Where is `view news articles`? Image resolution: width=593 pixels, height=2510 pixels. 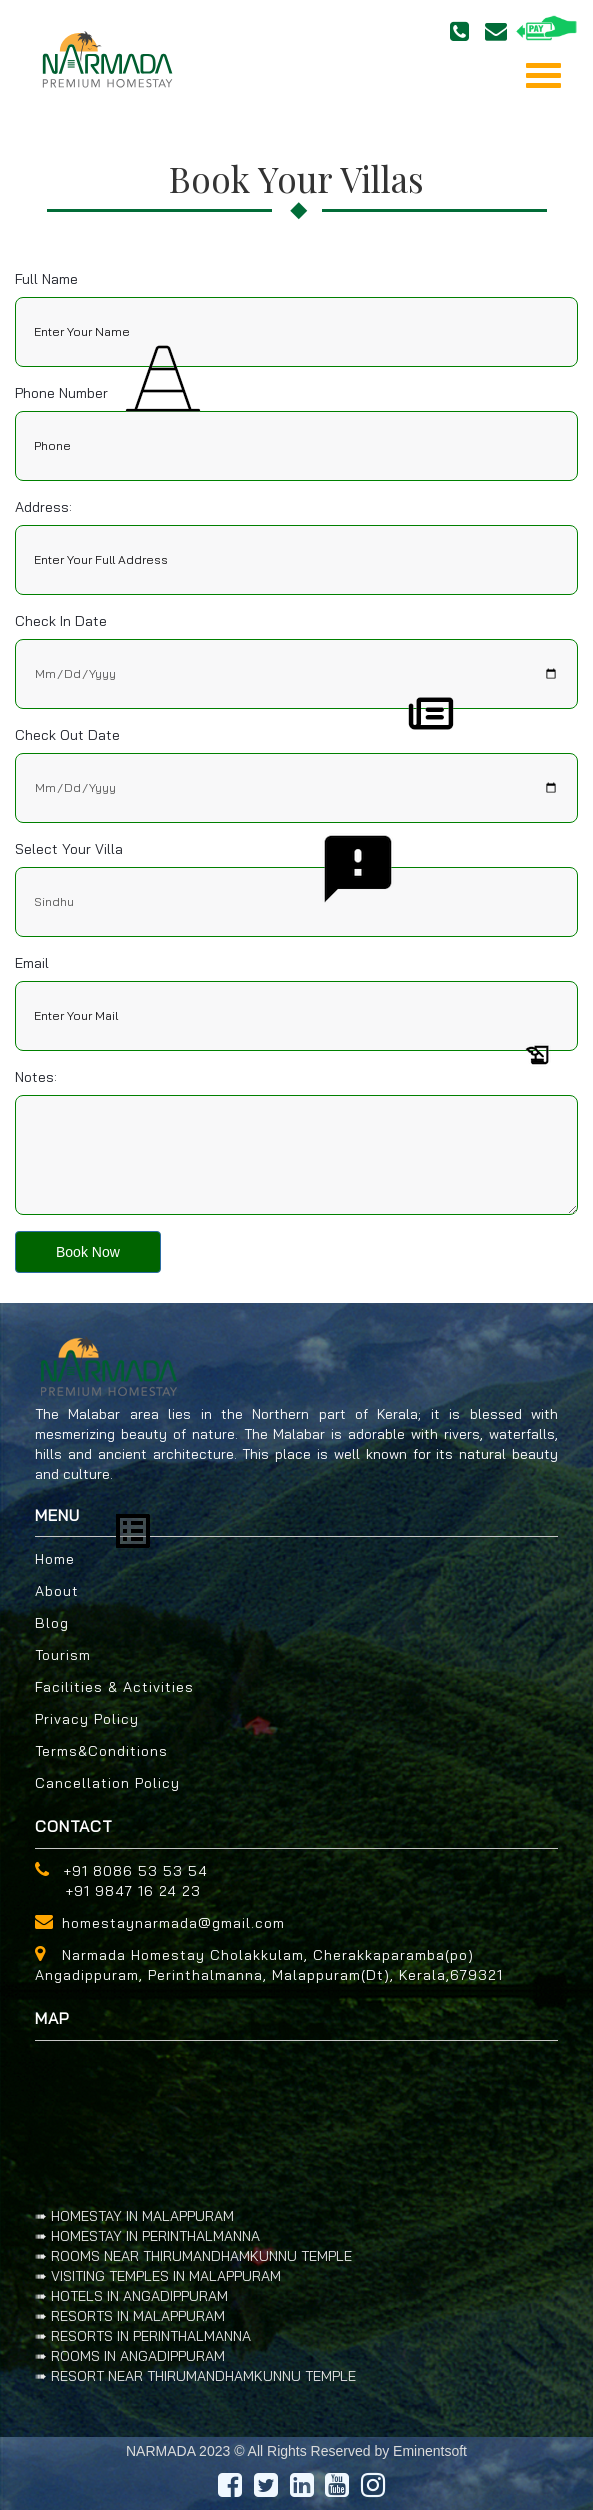 view news articles is located at coordinates (432, 713).